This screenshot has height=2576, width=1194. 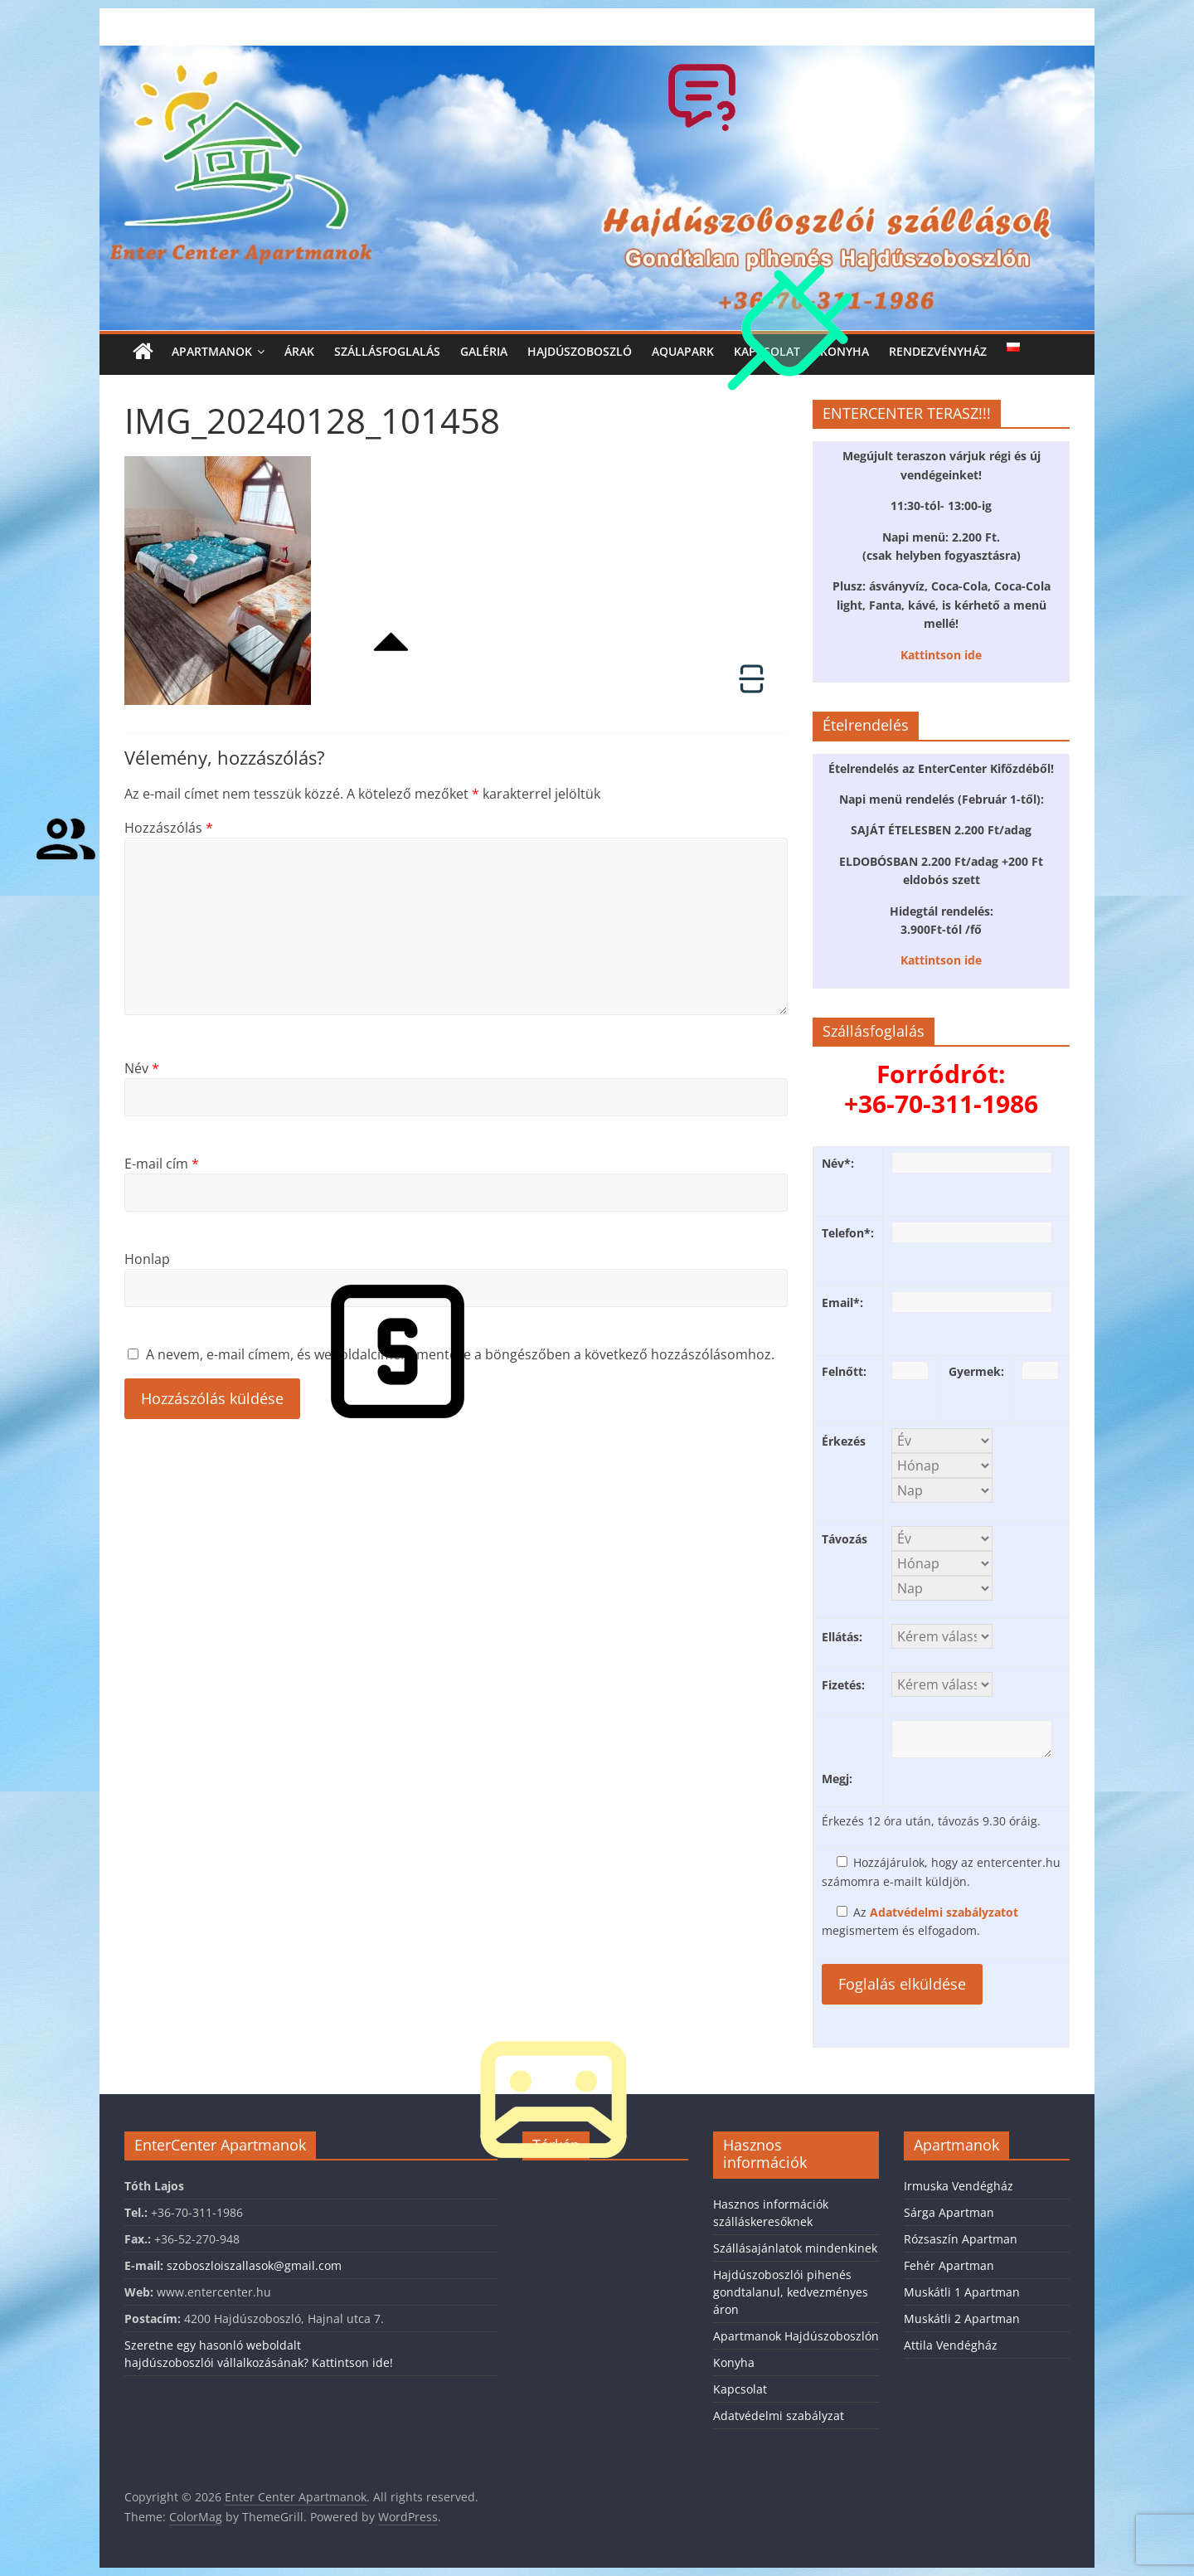 What do you see at coordinates (701, 94) in the screenshot?
I see `access help or FAQ chat` at bounding box center [701, 94].